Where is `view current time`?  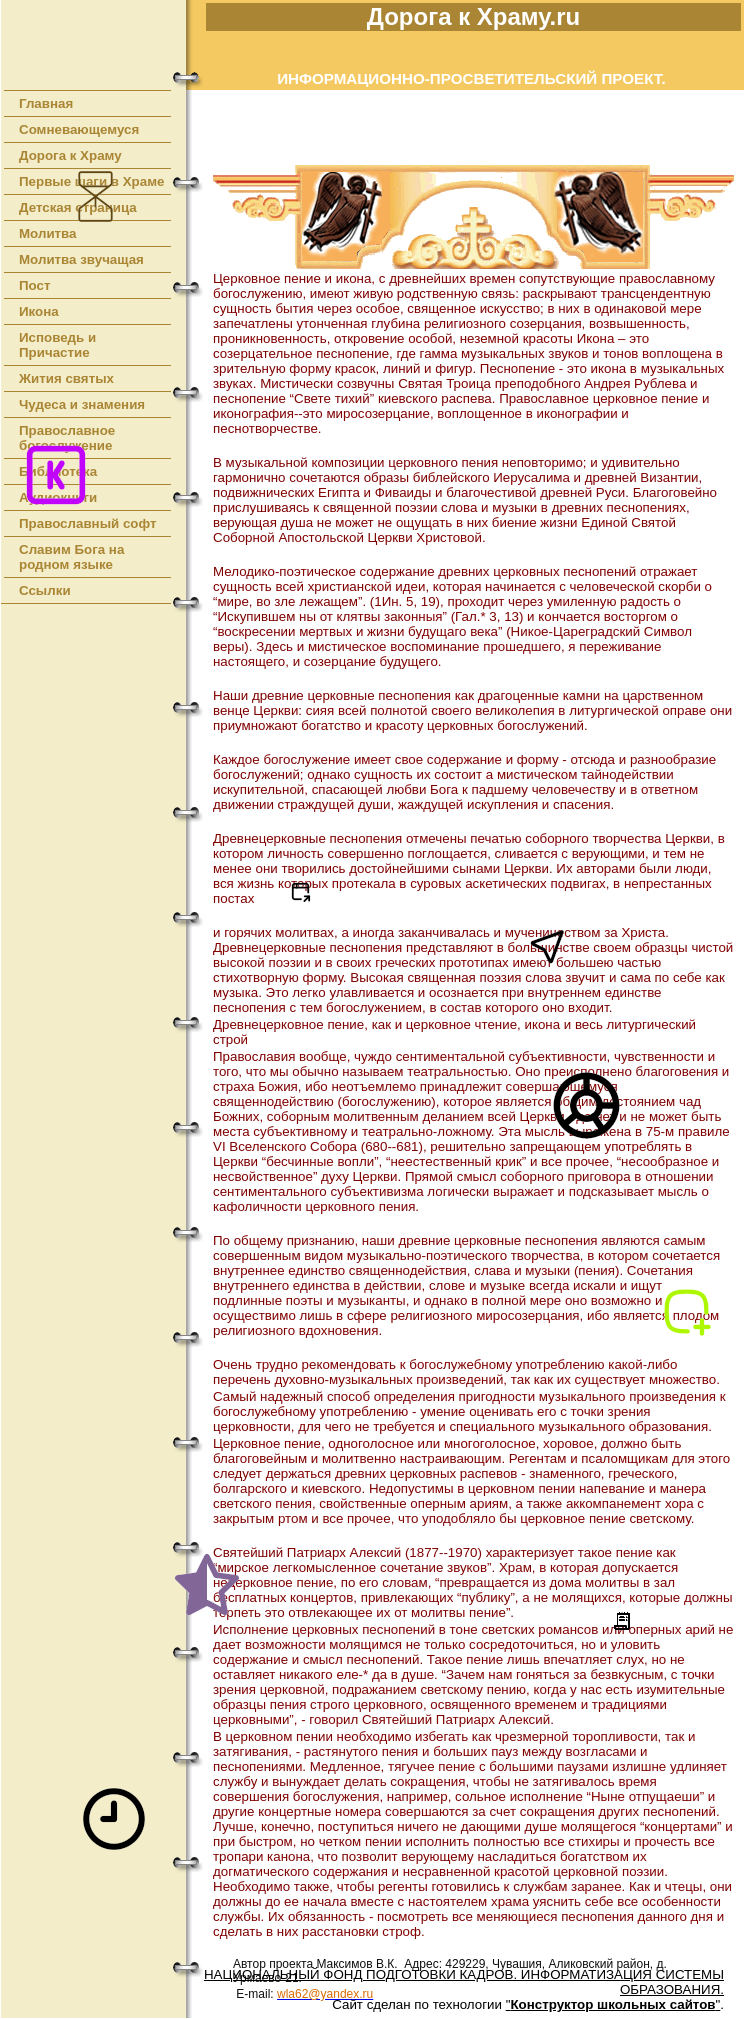 view current time is located at coordinates (114, 1819).